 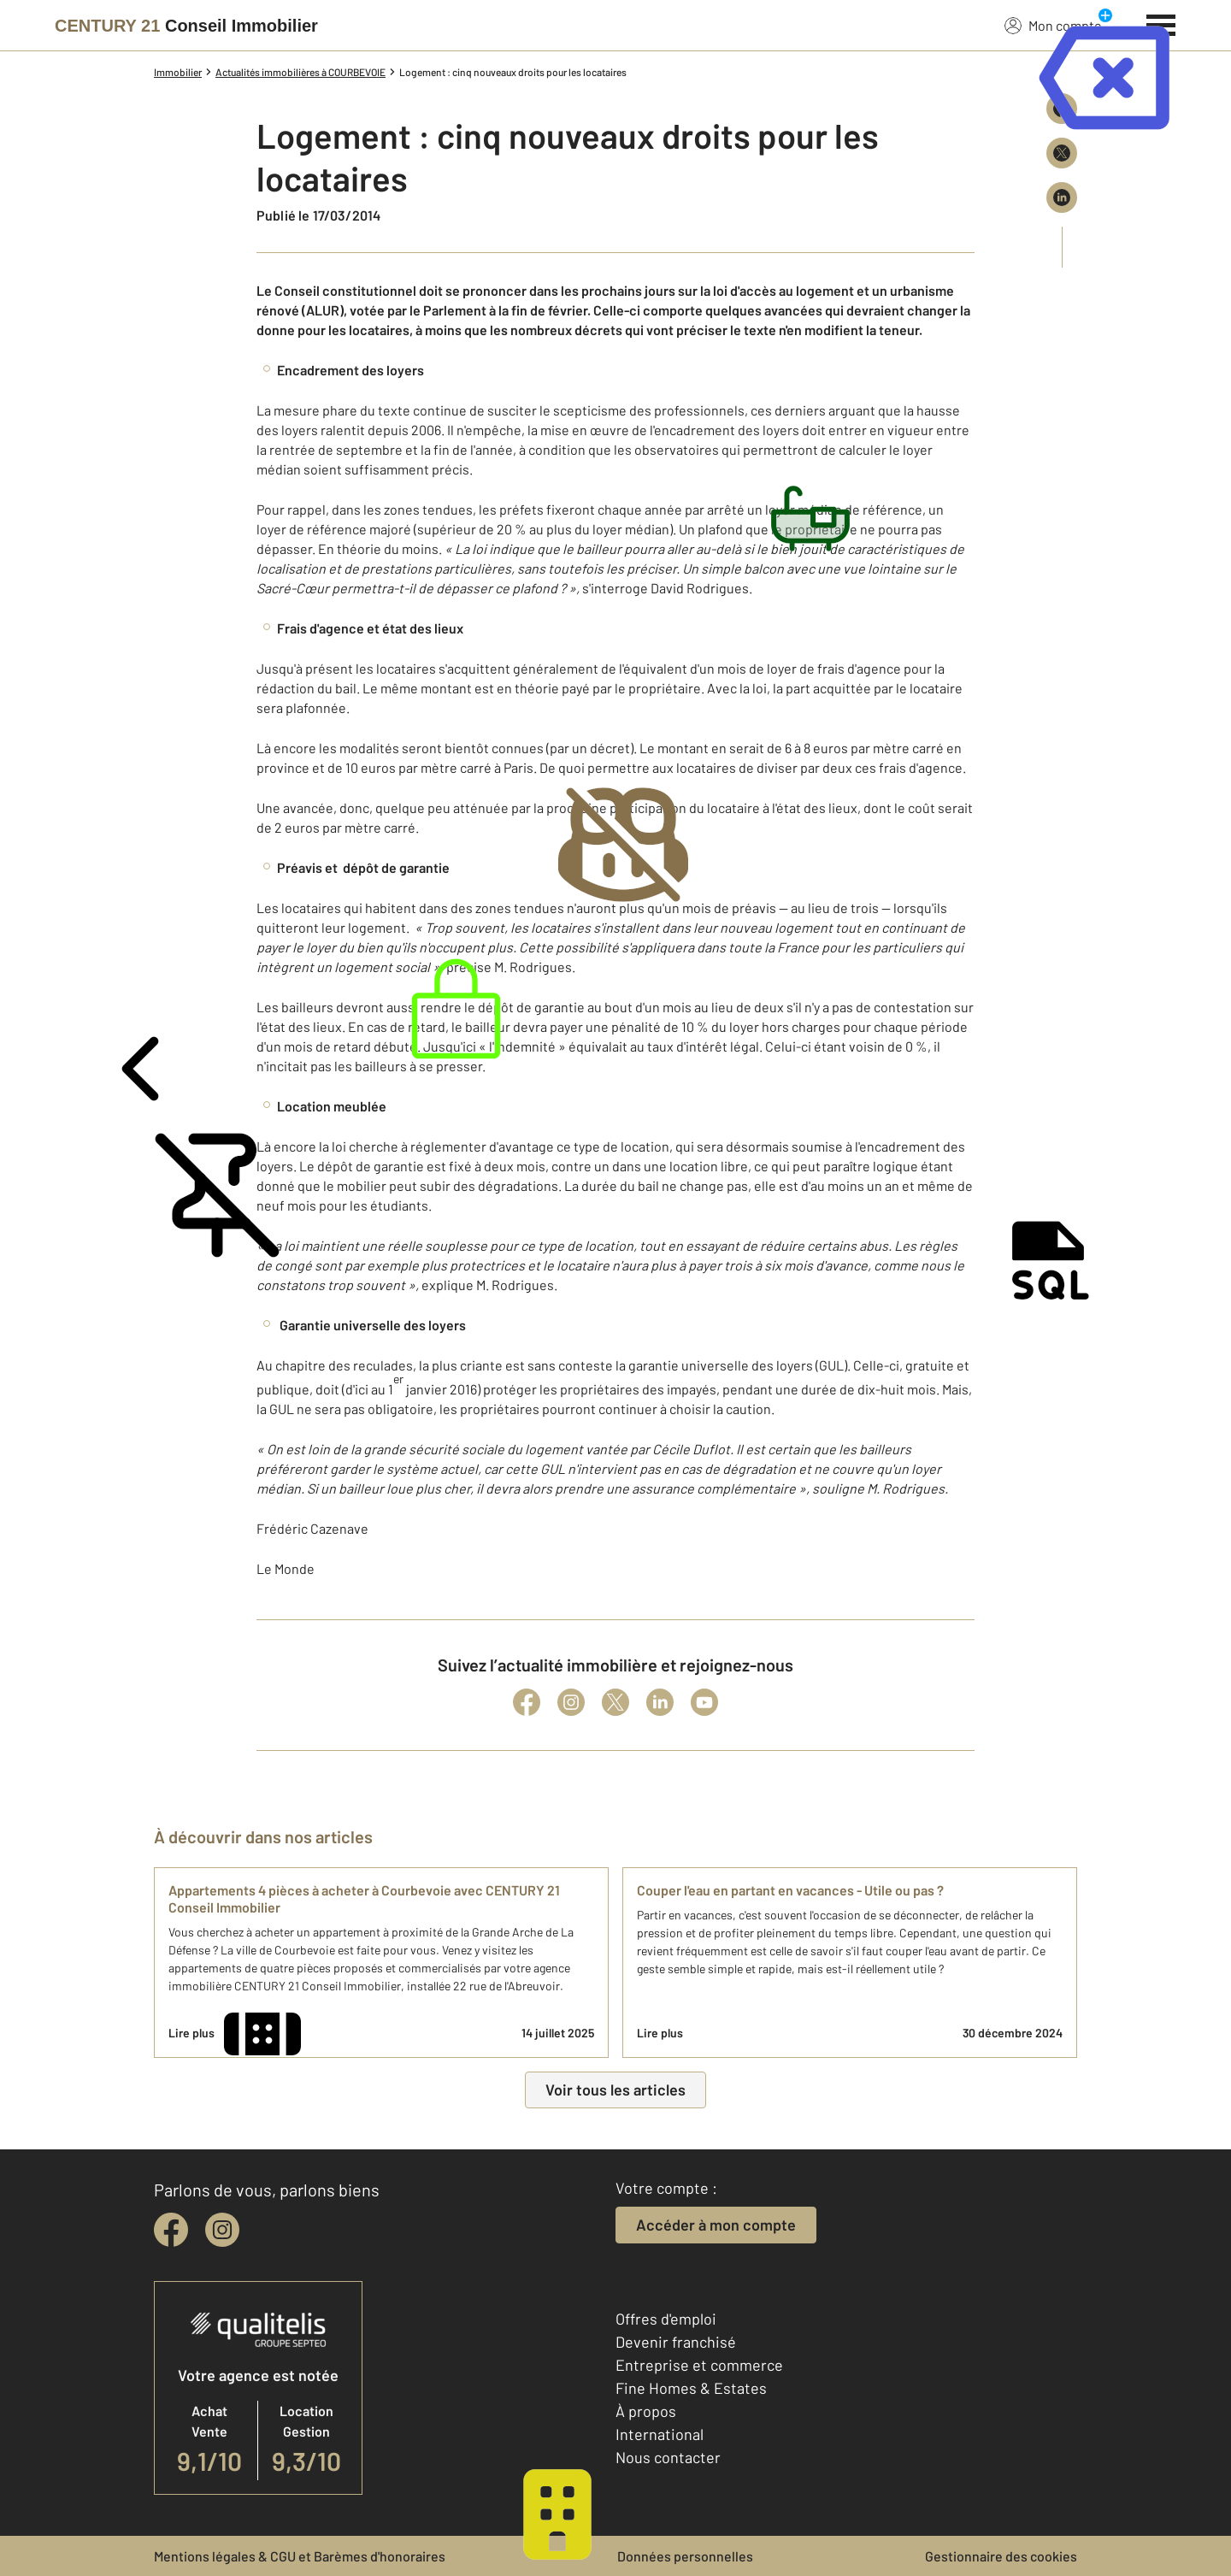 What do you see at coordinates (1109, 78) in the screenshot?
I see `delete the previous character` at bounding box center [1109, 78].